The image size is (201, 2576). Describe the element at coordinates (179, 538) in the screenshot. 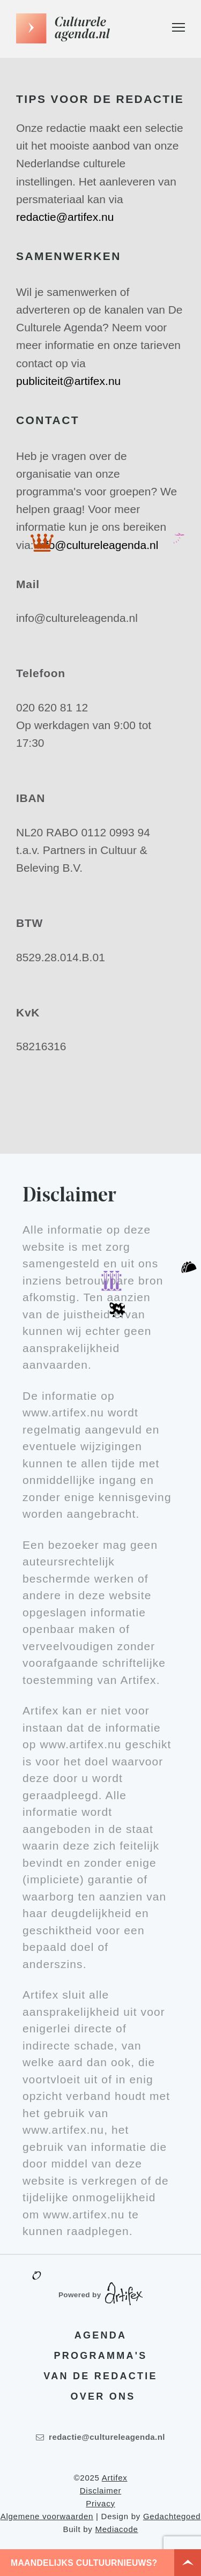

I see `activate area-of-effect attack ability` at that location.